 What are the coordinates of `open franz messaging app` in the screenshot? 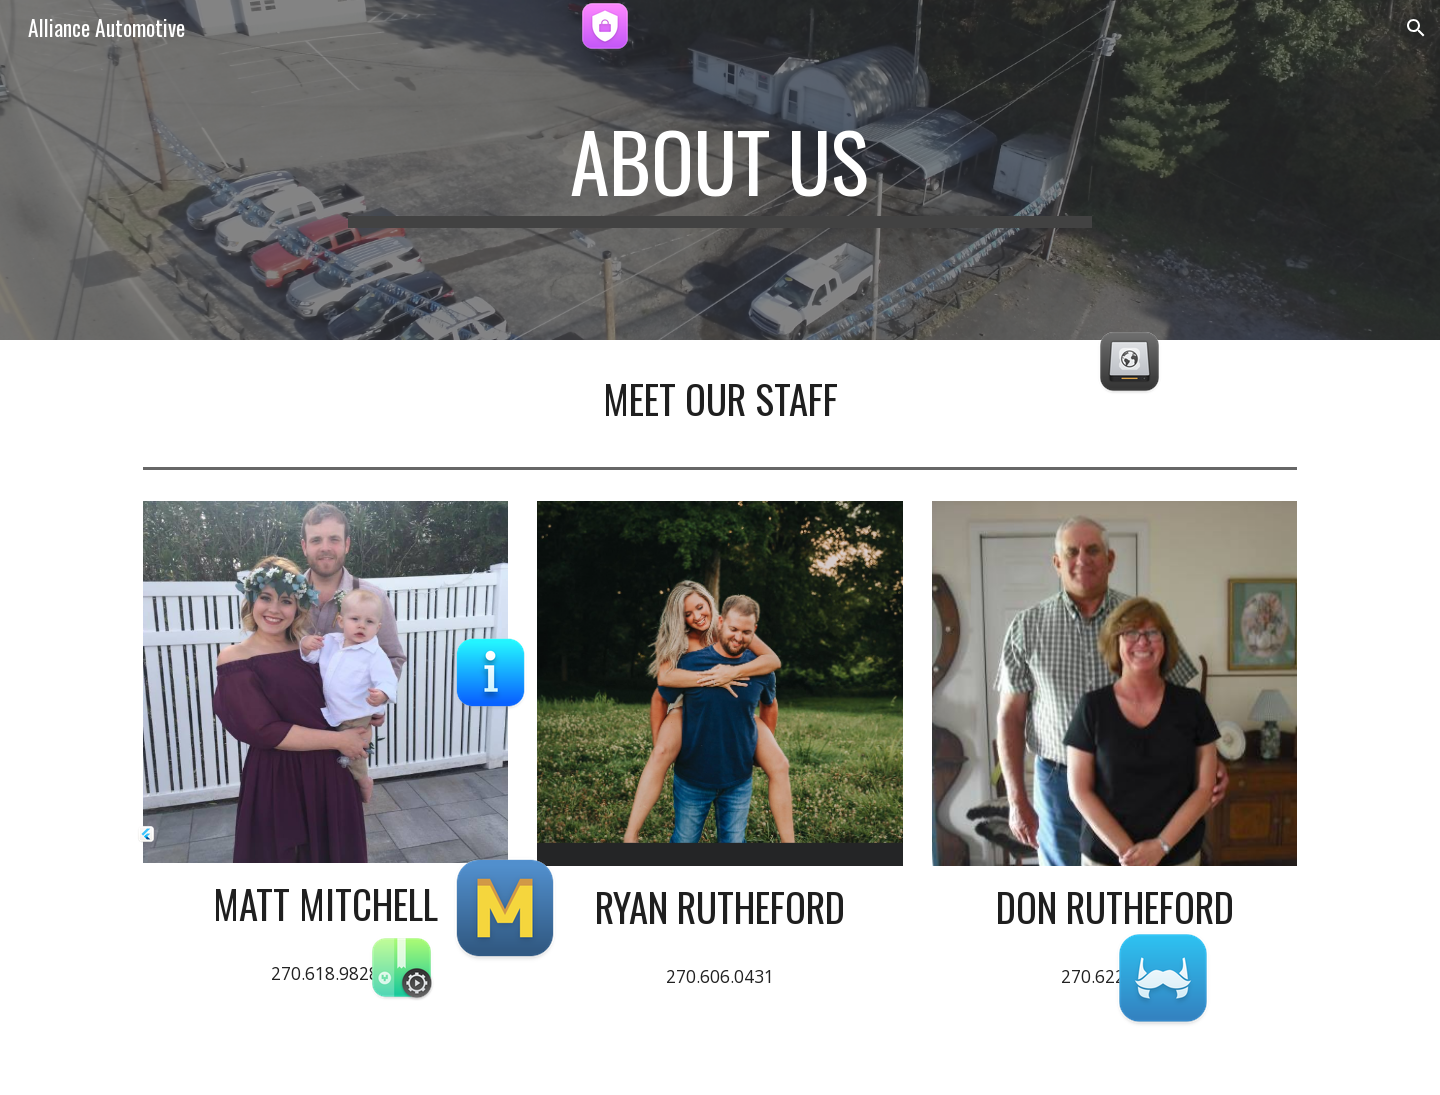 It's located at (1163, 978).